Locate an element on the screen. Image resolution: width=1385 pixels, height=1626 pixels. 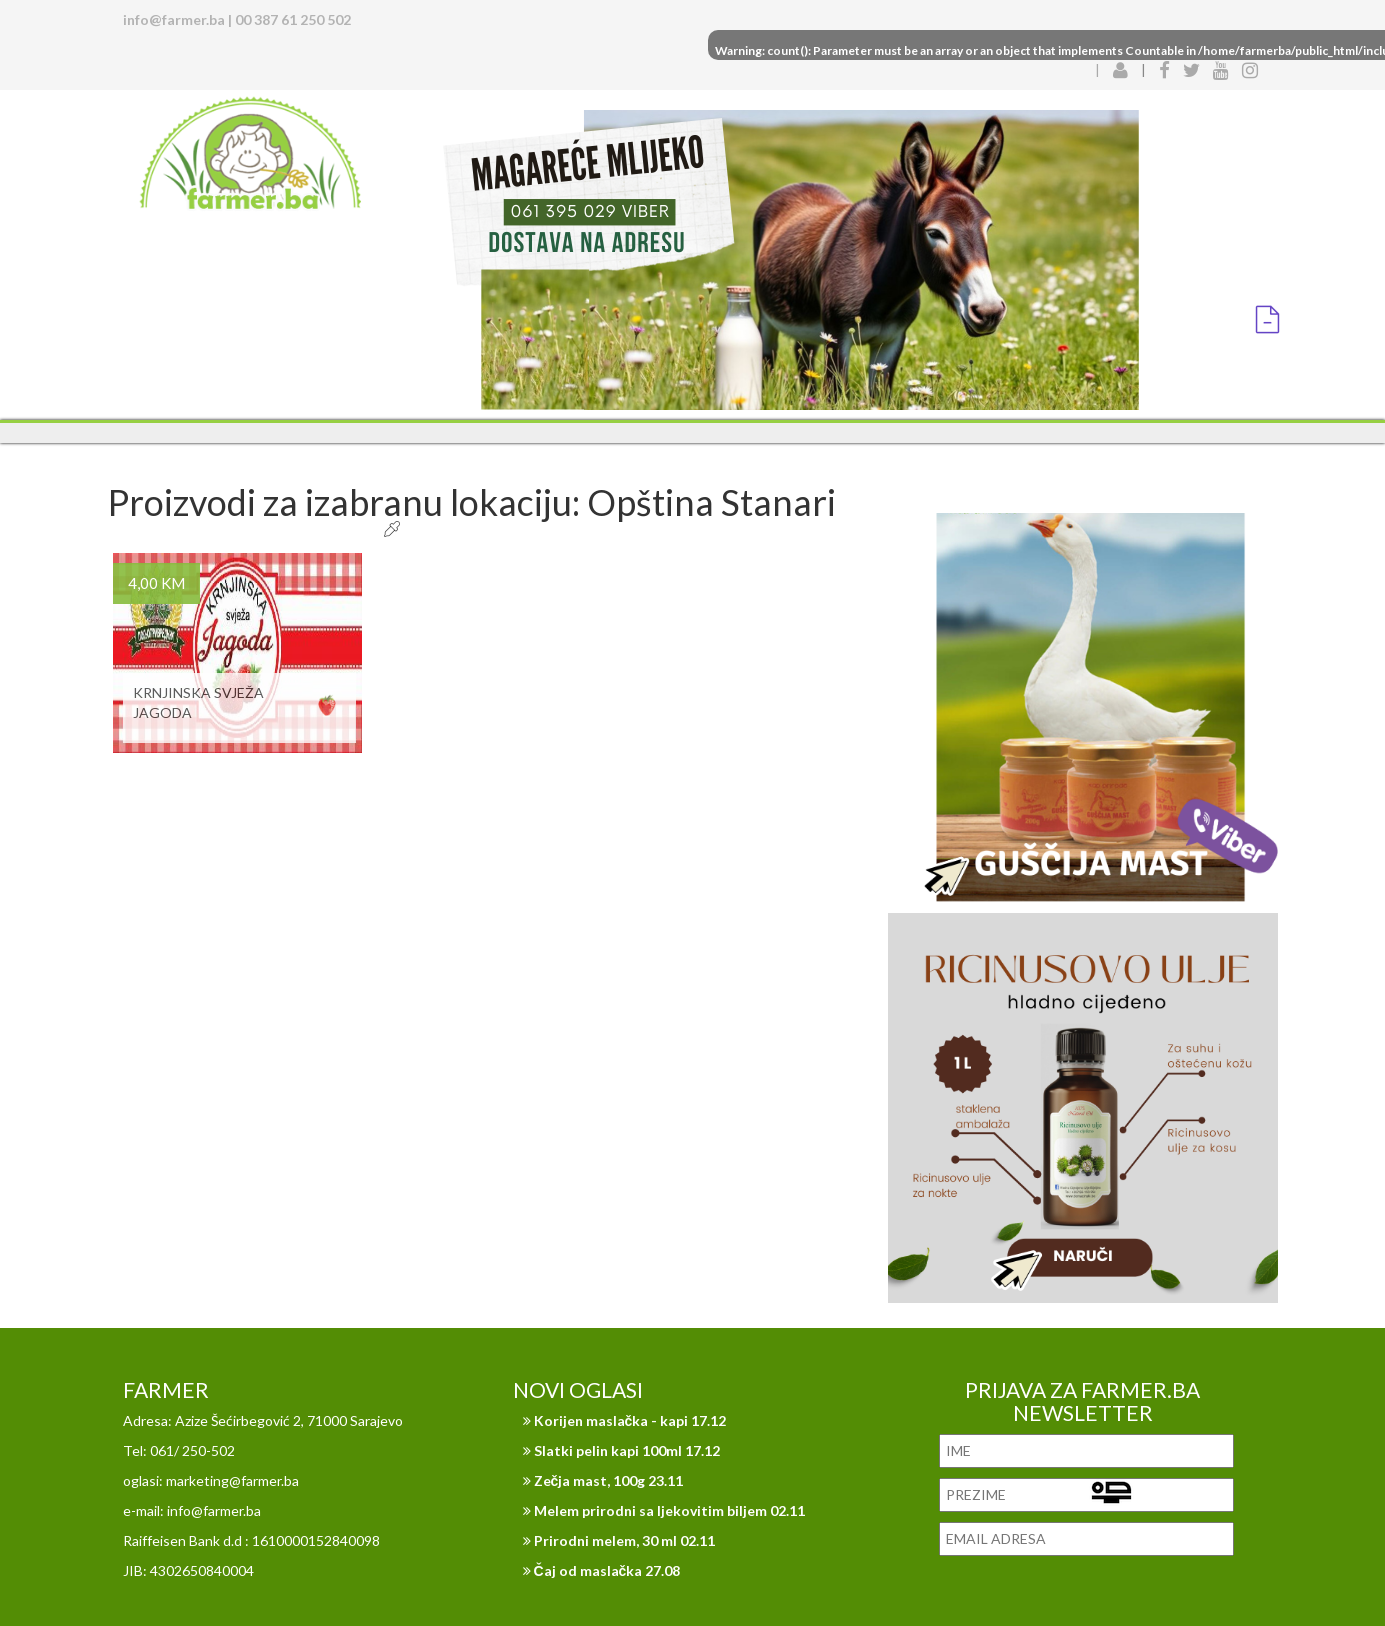
pick a color from the screen is located at coordinates (392, 529).